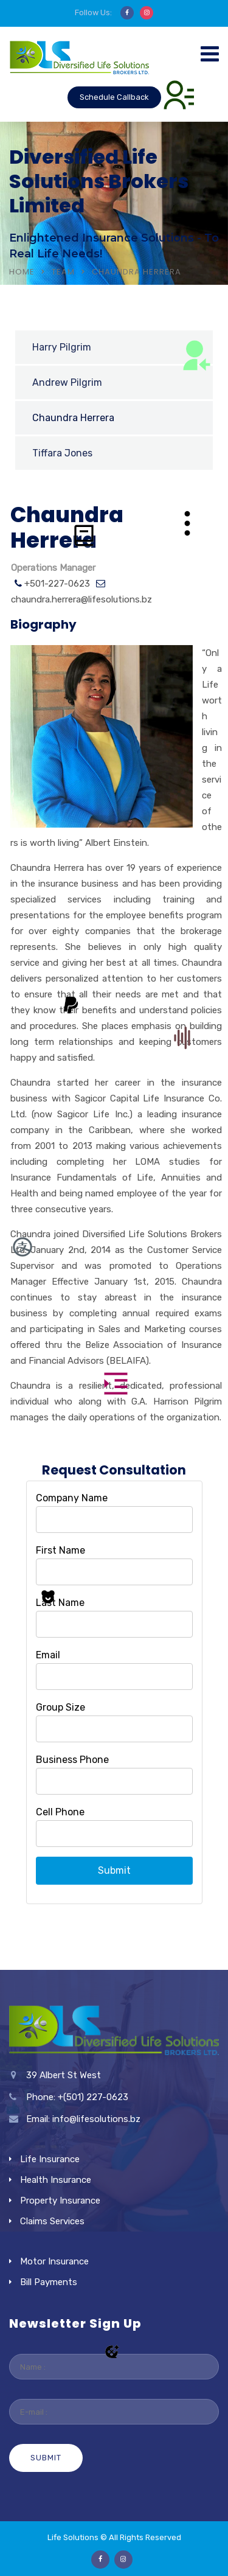 The image size is (228, 2576). What do you see at coordinates (48, 1597) in the screenshot?
I see `smiling bear mascot or brand logo` at bounding box center [48, 1597].